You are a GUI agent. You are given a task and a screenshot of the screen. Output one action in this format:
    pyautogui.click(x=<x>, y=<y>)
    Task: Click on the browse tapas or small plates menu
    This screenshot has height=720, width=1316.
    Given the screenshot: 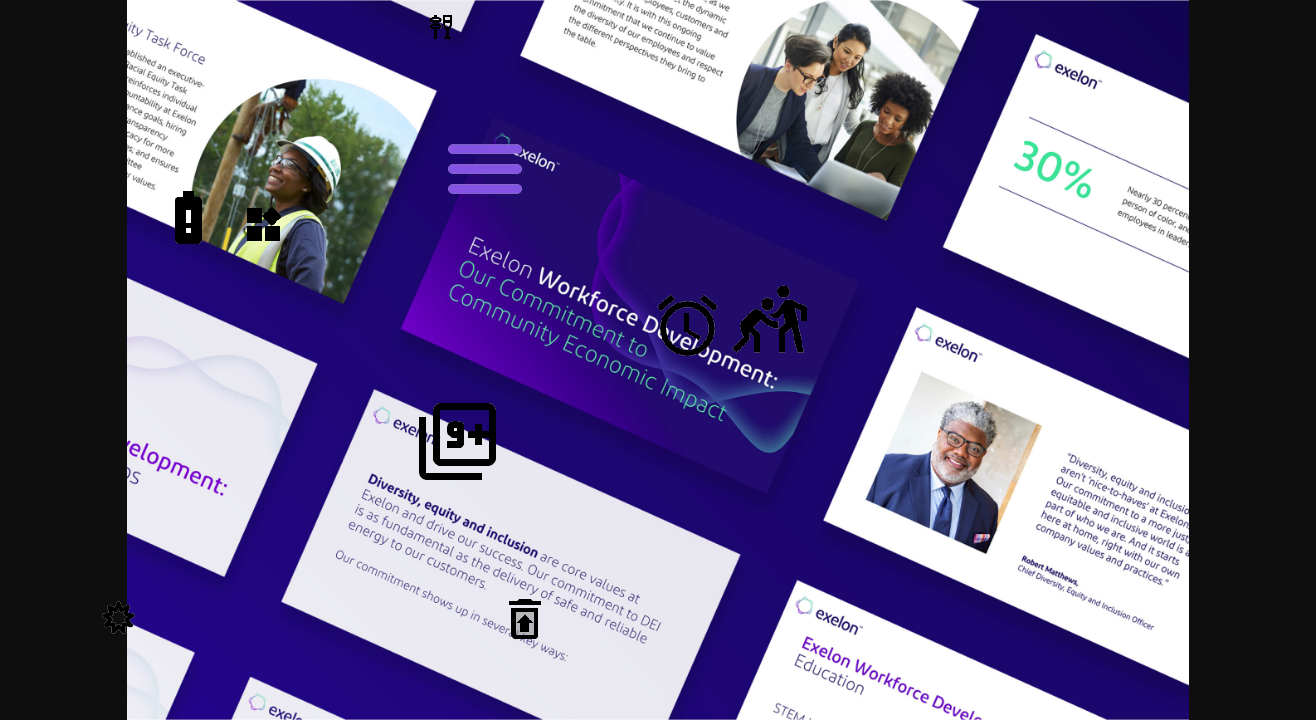 What is the action you would take?
    pyautogui.click(x=441, y=27)
    